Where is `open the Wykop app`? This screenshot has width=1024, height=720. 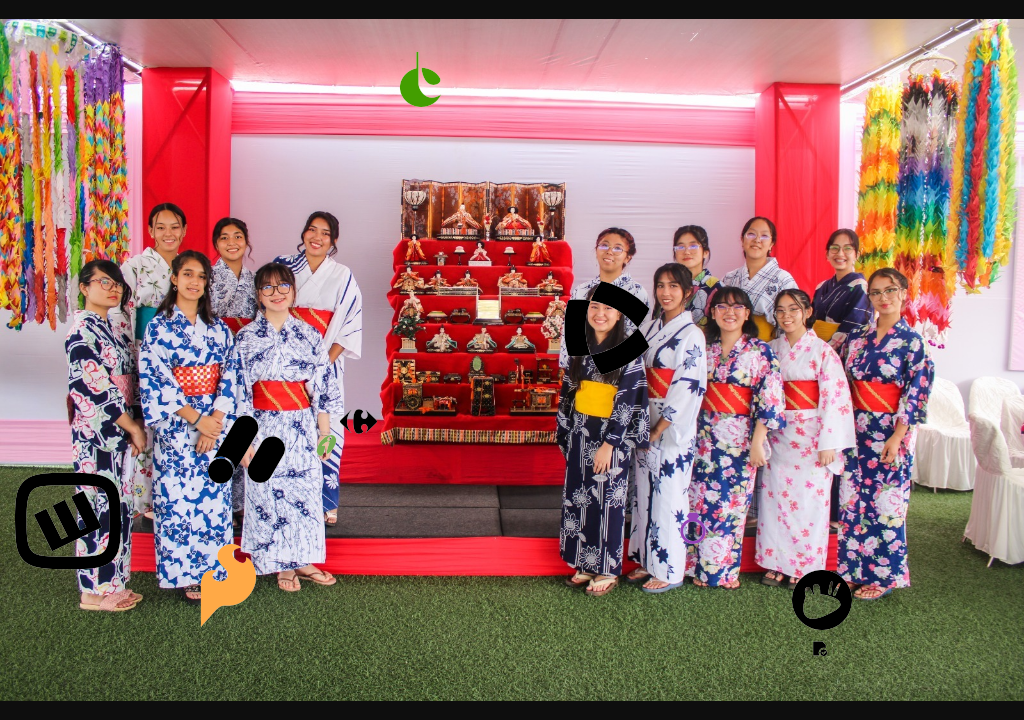
open the Wykop app is located at coordinates (68, 521).